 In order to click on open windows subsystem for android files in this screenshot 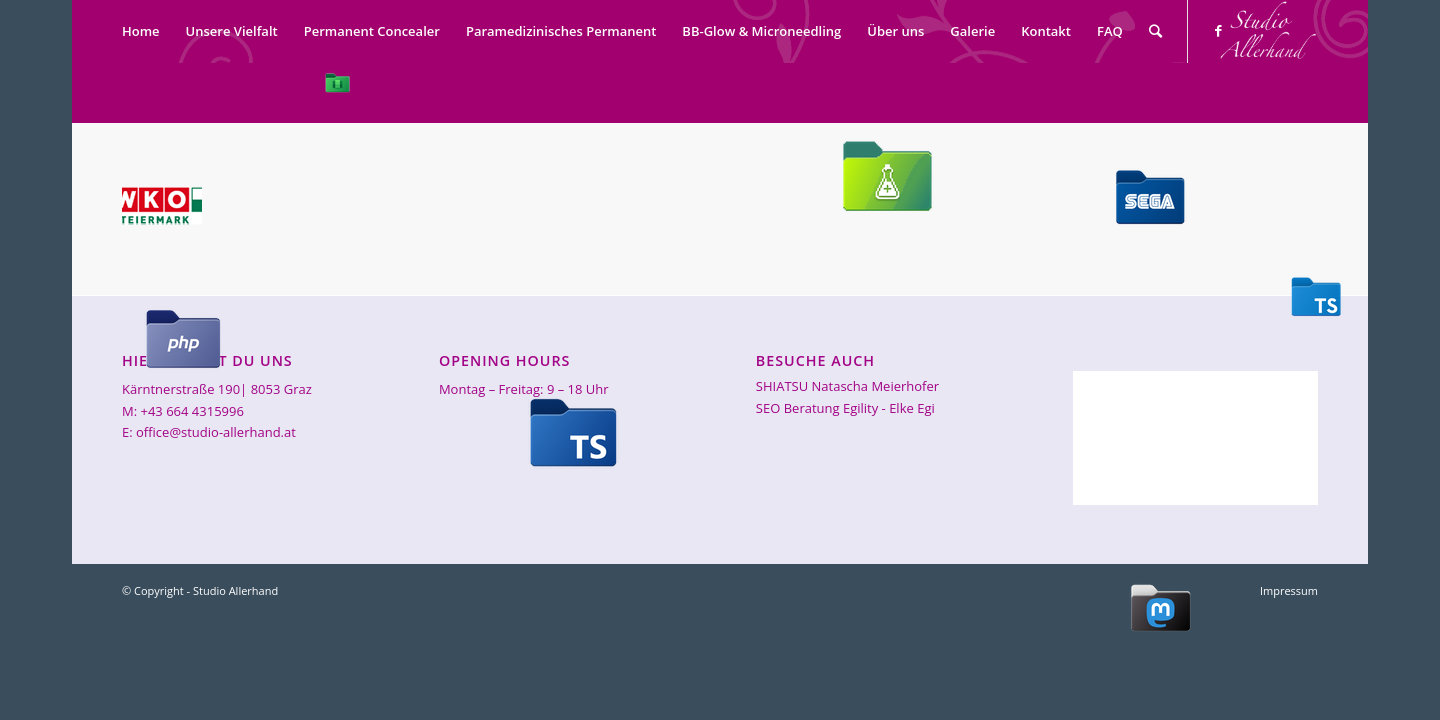, I will do `click(337, 83)`.